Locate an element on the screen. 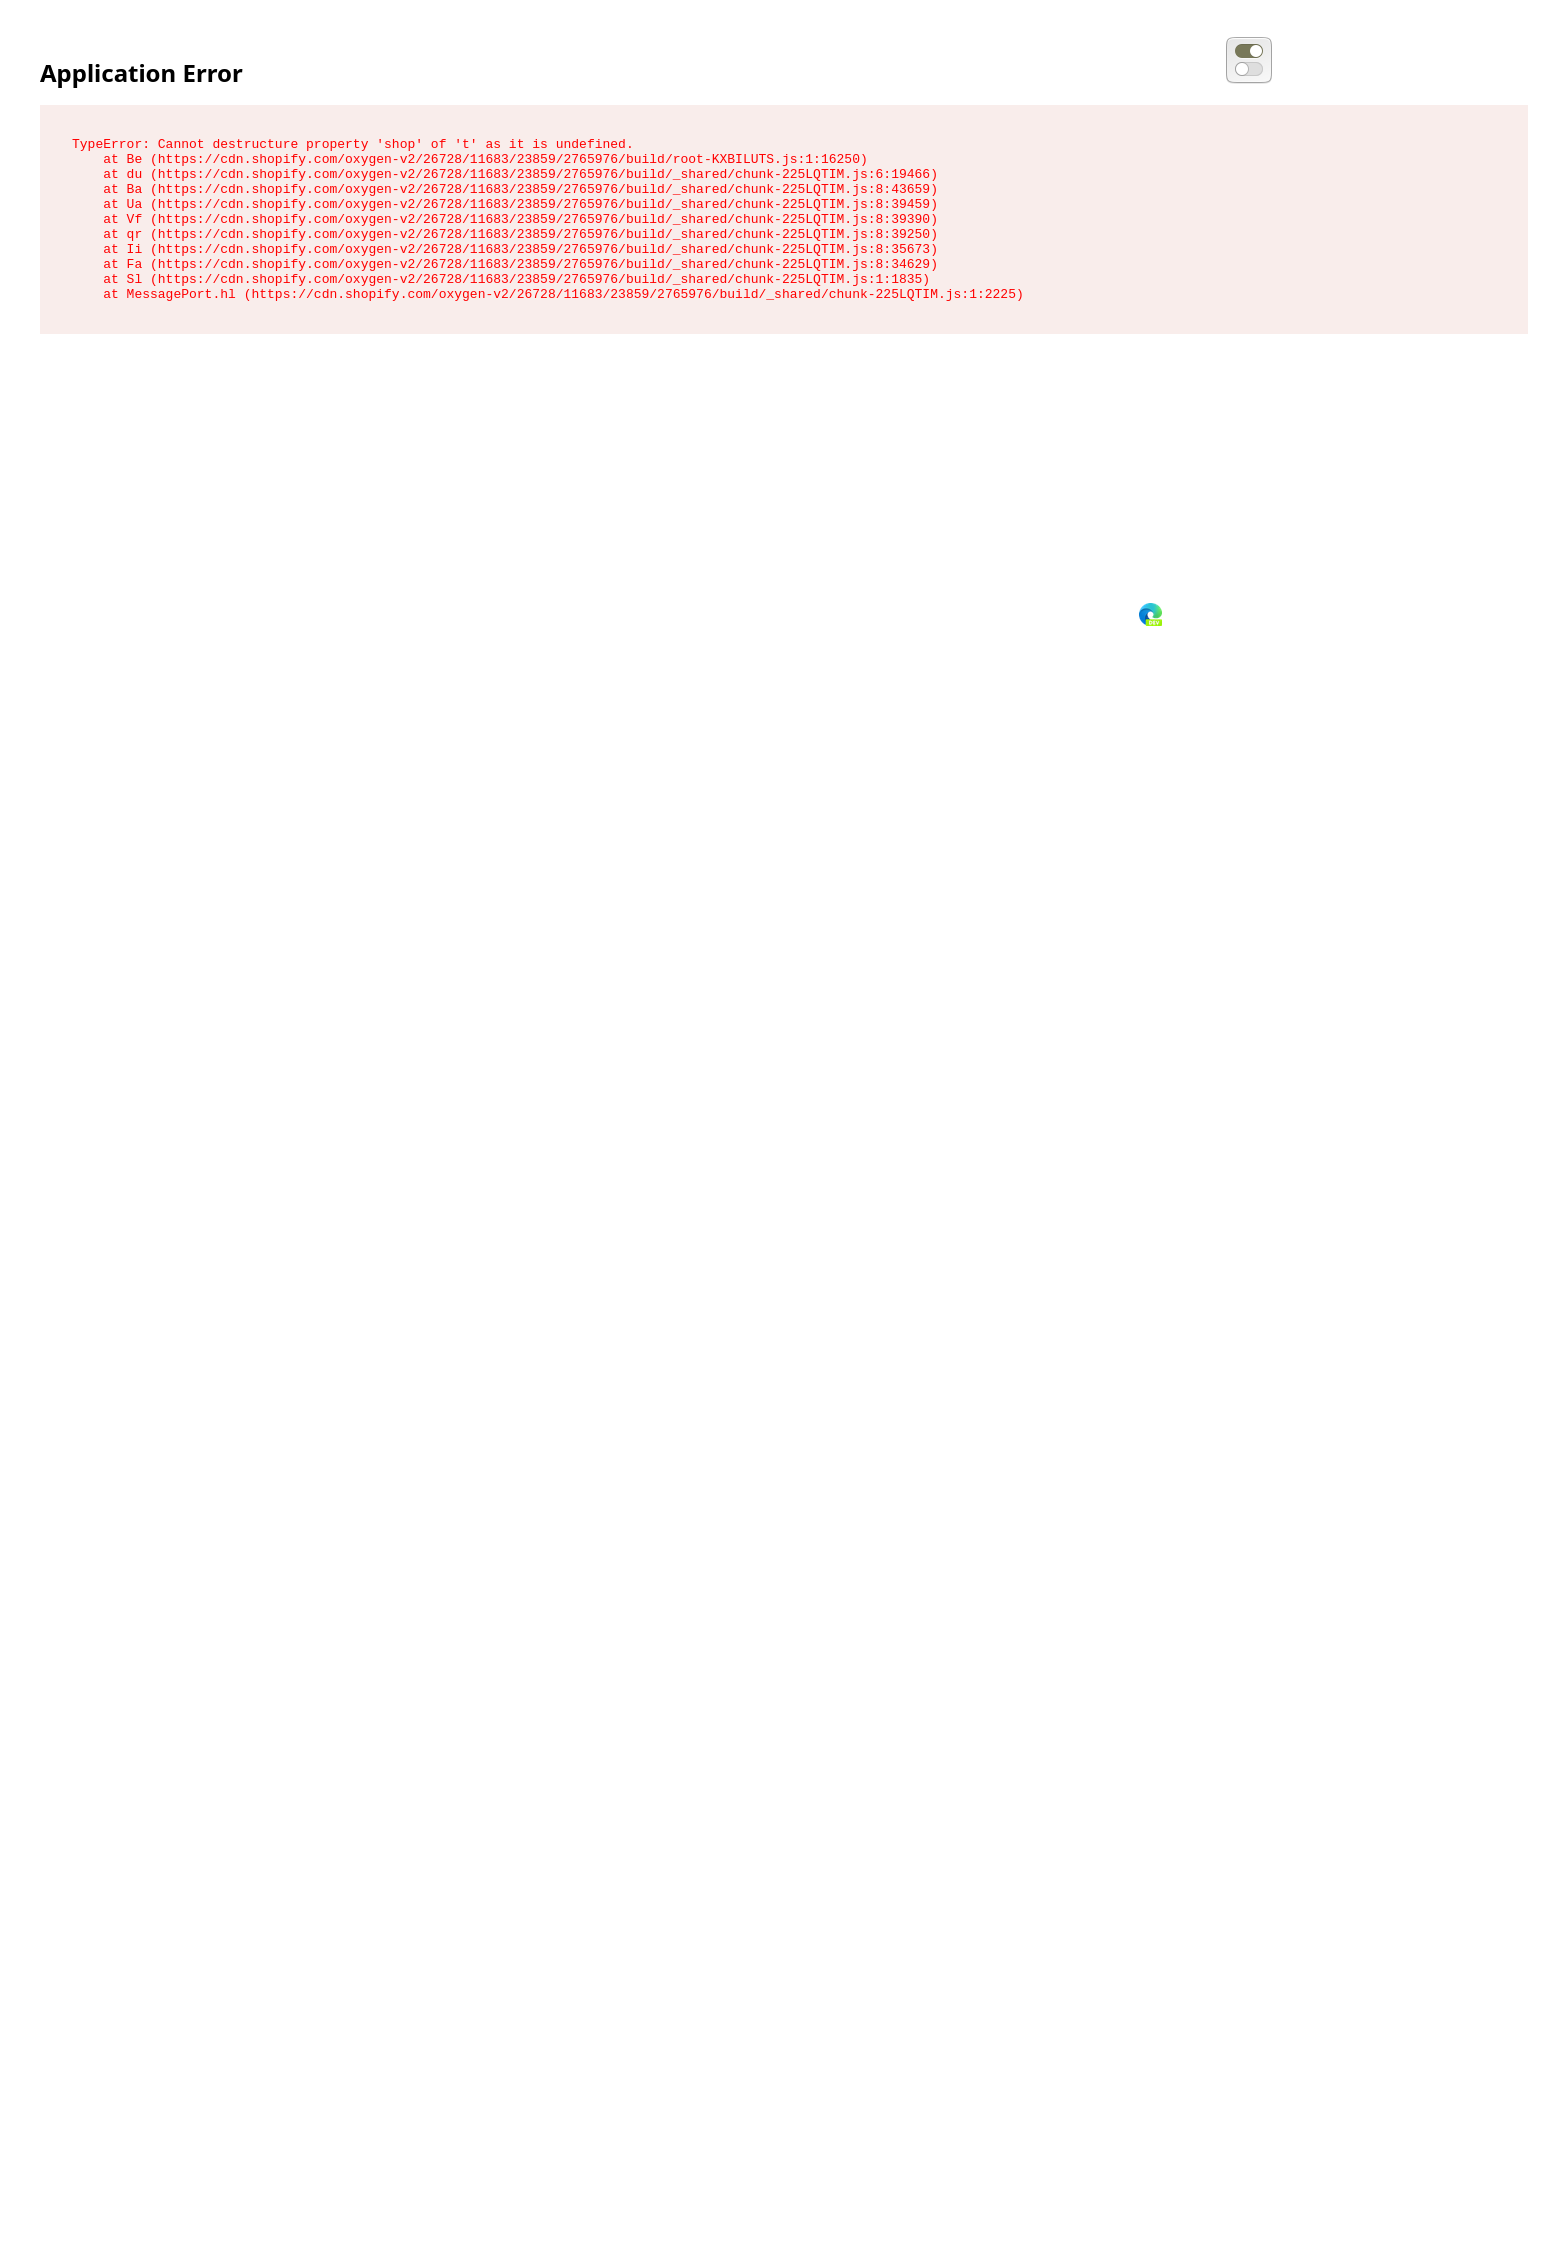 This screenshot has width=1568, height=2266. open microsoft edge developer browser is located at coordinates (1150, 614).